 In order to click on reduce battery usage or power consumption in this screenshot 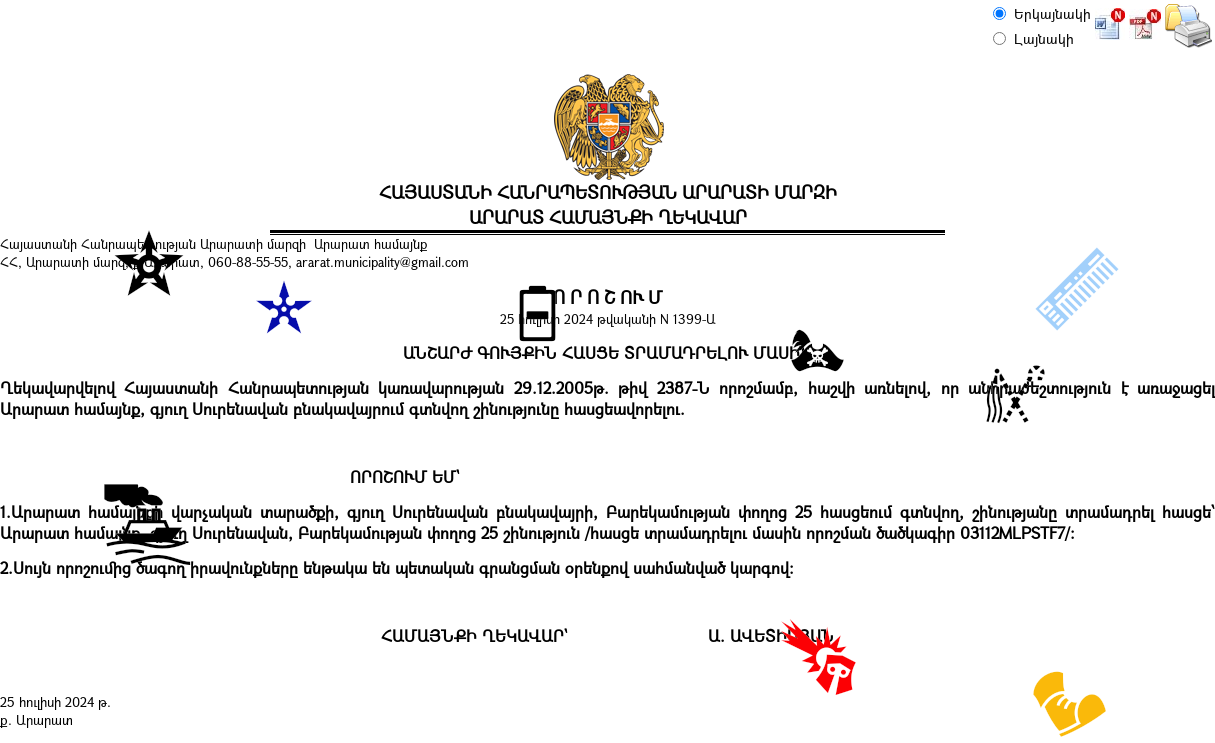, I will do `click(537, 313)`.